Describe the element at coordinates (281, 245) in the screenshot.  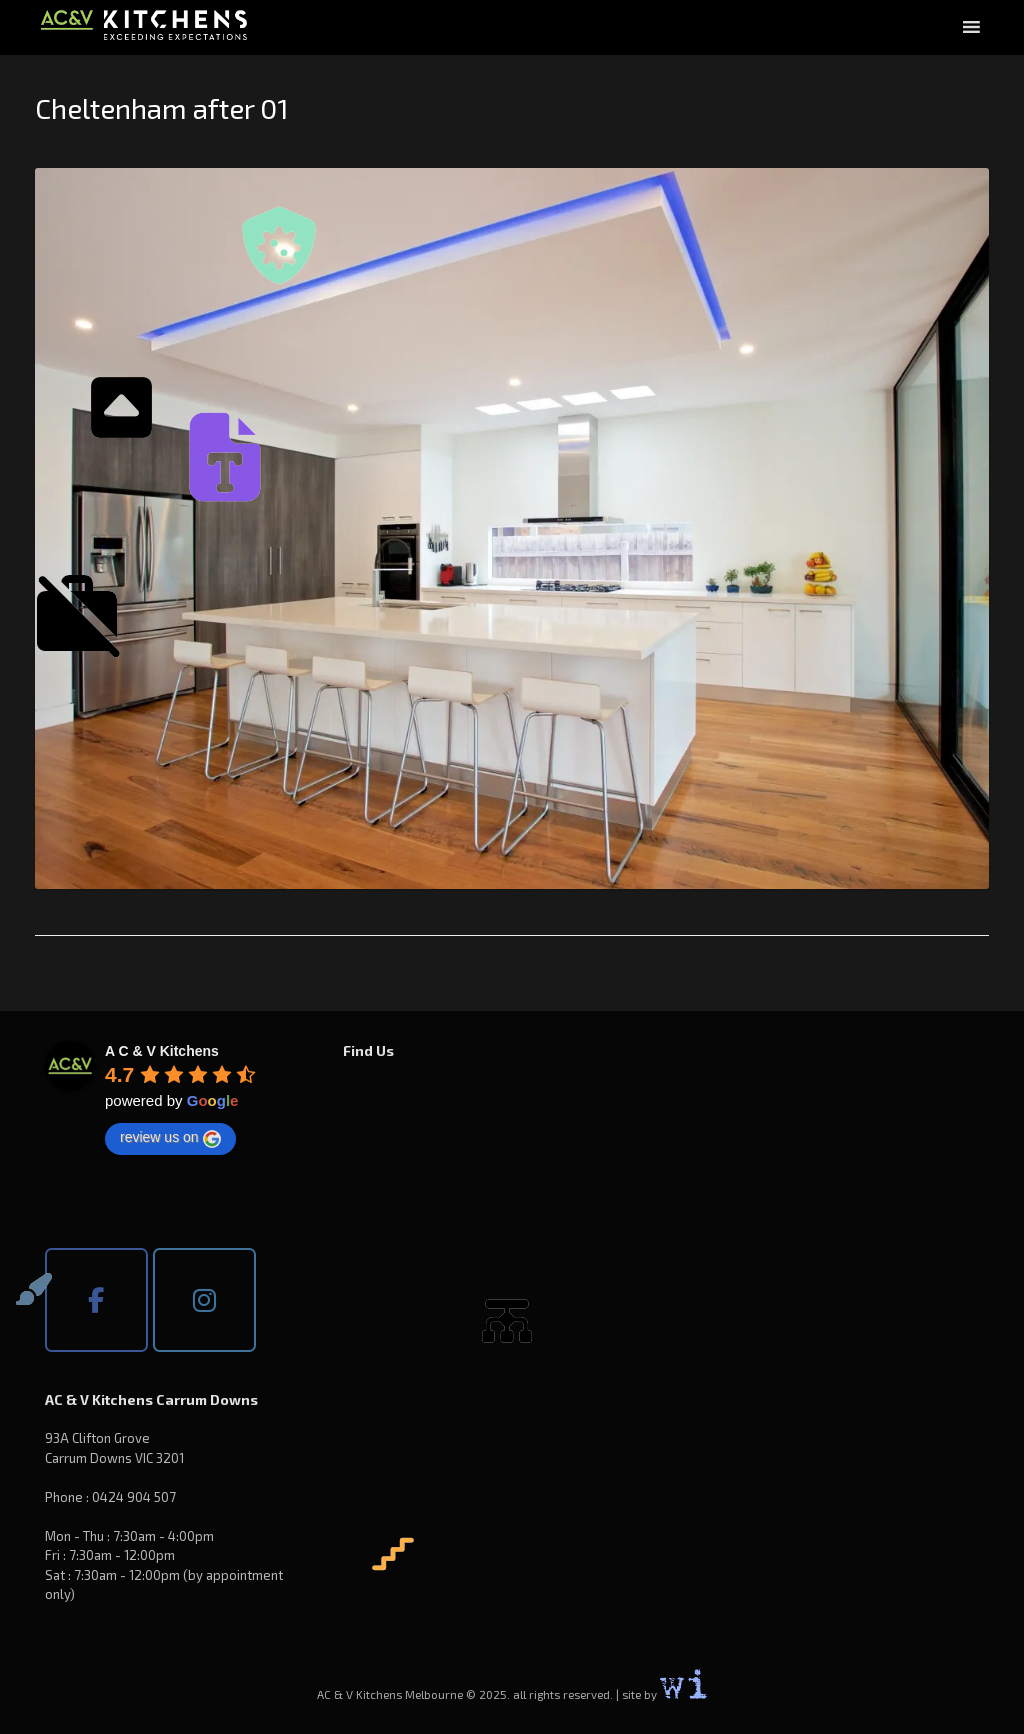
I see `virus protection or antivirus security status` at that location.